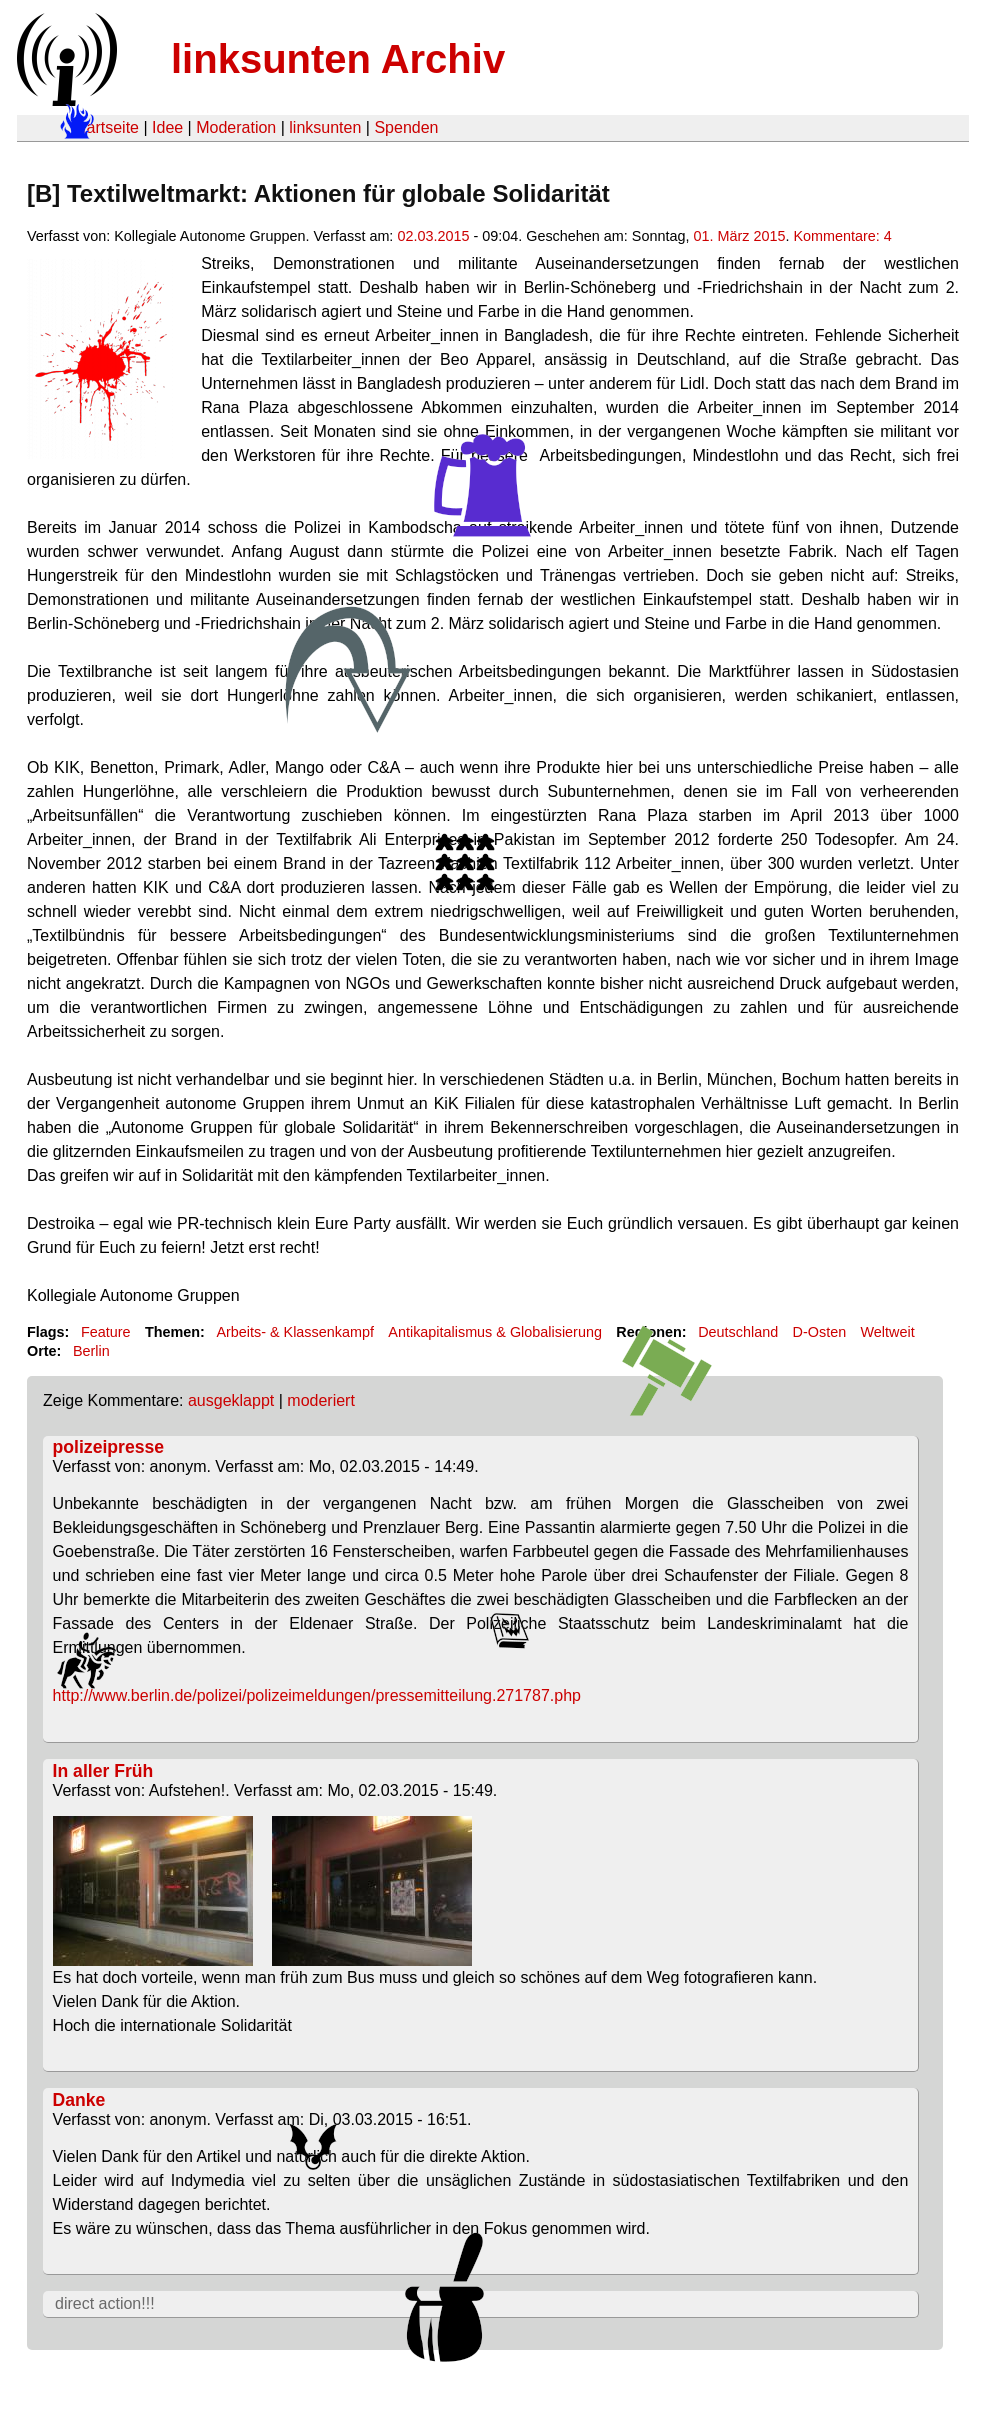 This screenshot has height=2423, width=986. What do you see at coordinates (313, 2147) in the screenshot?
I see `bat-themed game faction or guild emblem` at bounding box center [313, 2147].